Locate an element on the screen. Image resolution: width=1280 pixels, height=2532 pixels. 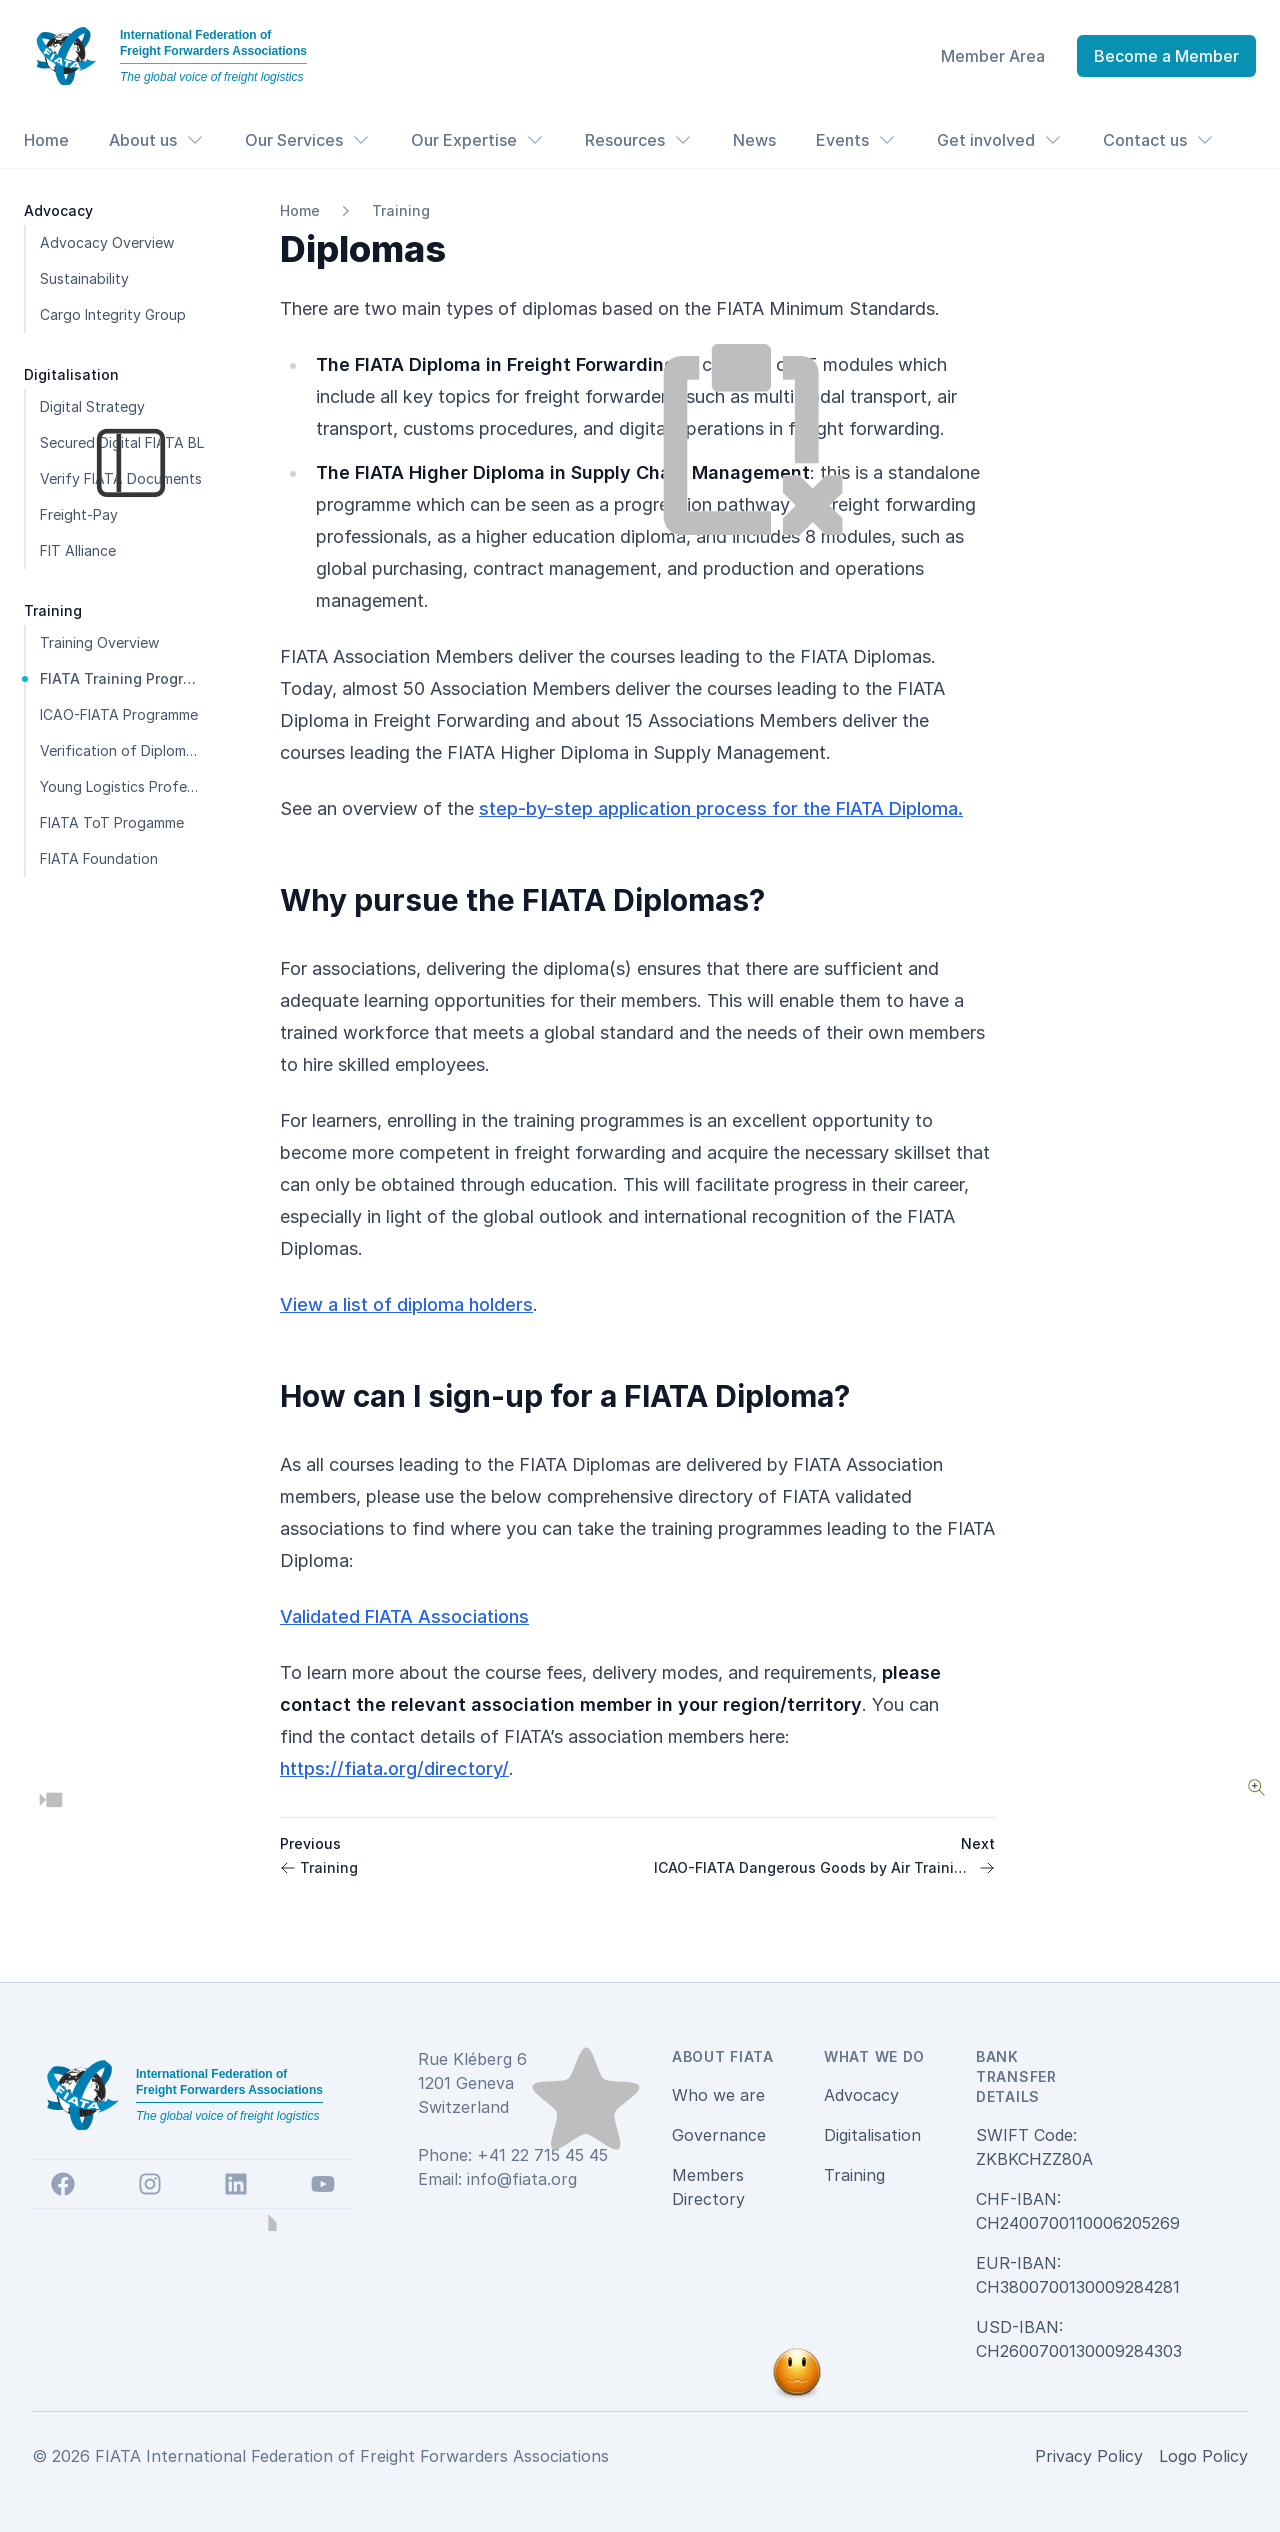
open your videos folder is located at coordinates (51, 1799).